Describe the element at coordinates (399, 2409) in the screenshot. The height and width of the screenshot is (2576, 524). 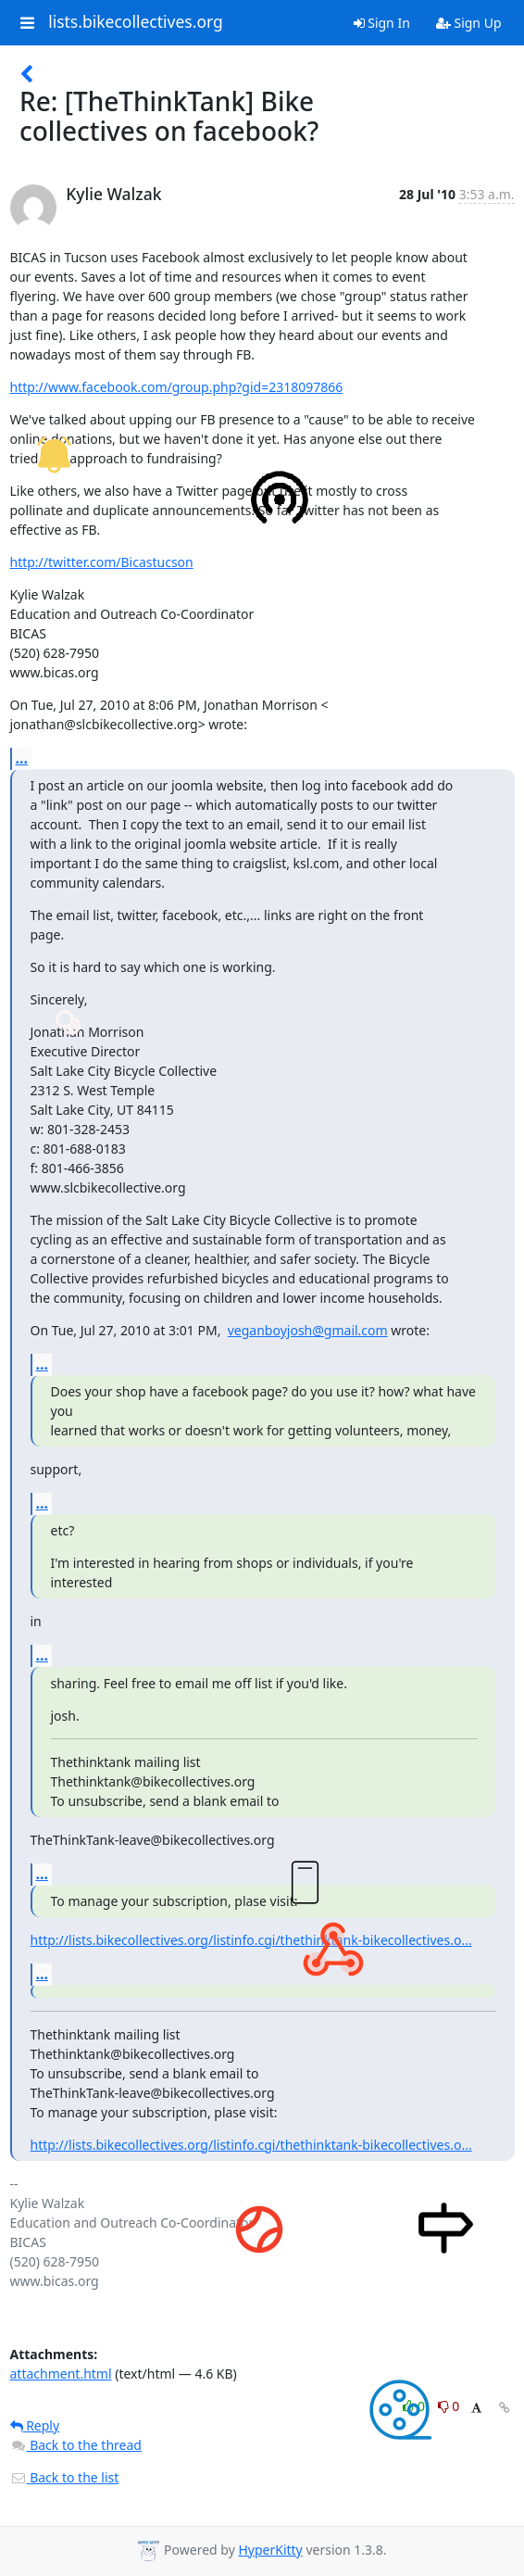
I see `access video or movie library` at that location.